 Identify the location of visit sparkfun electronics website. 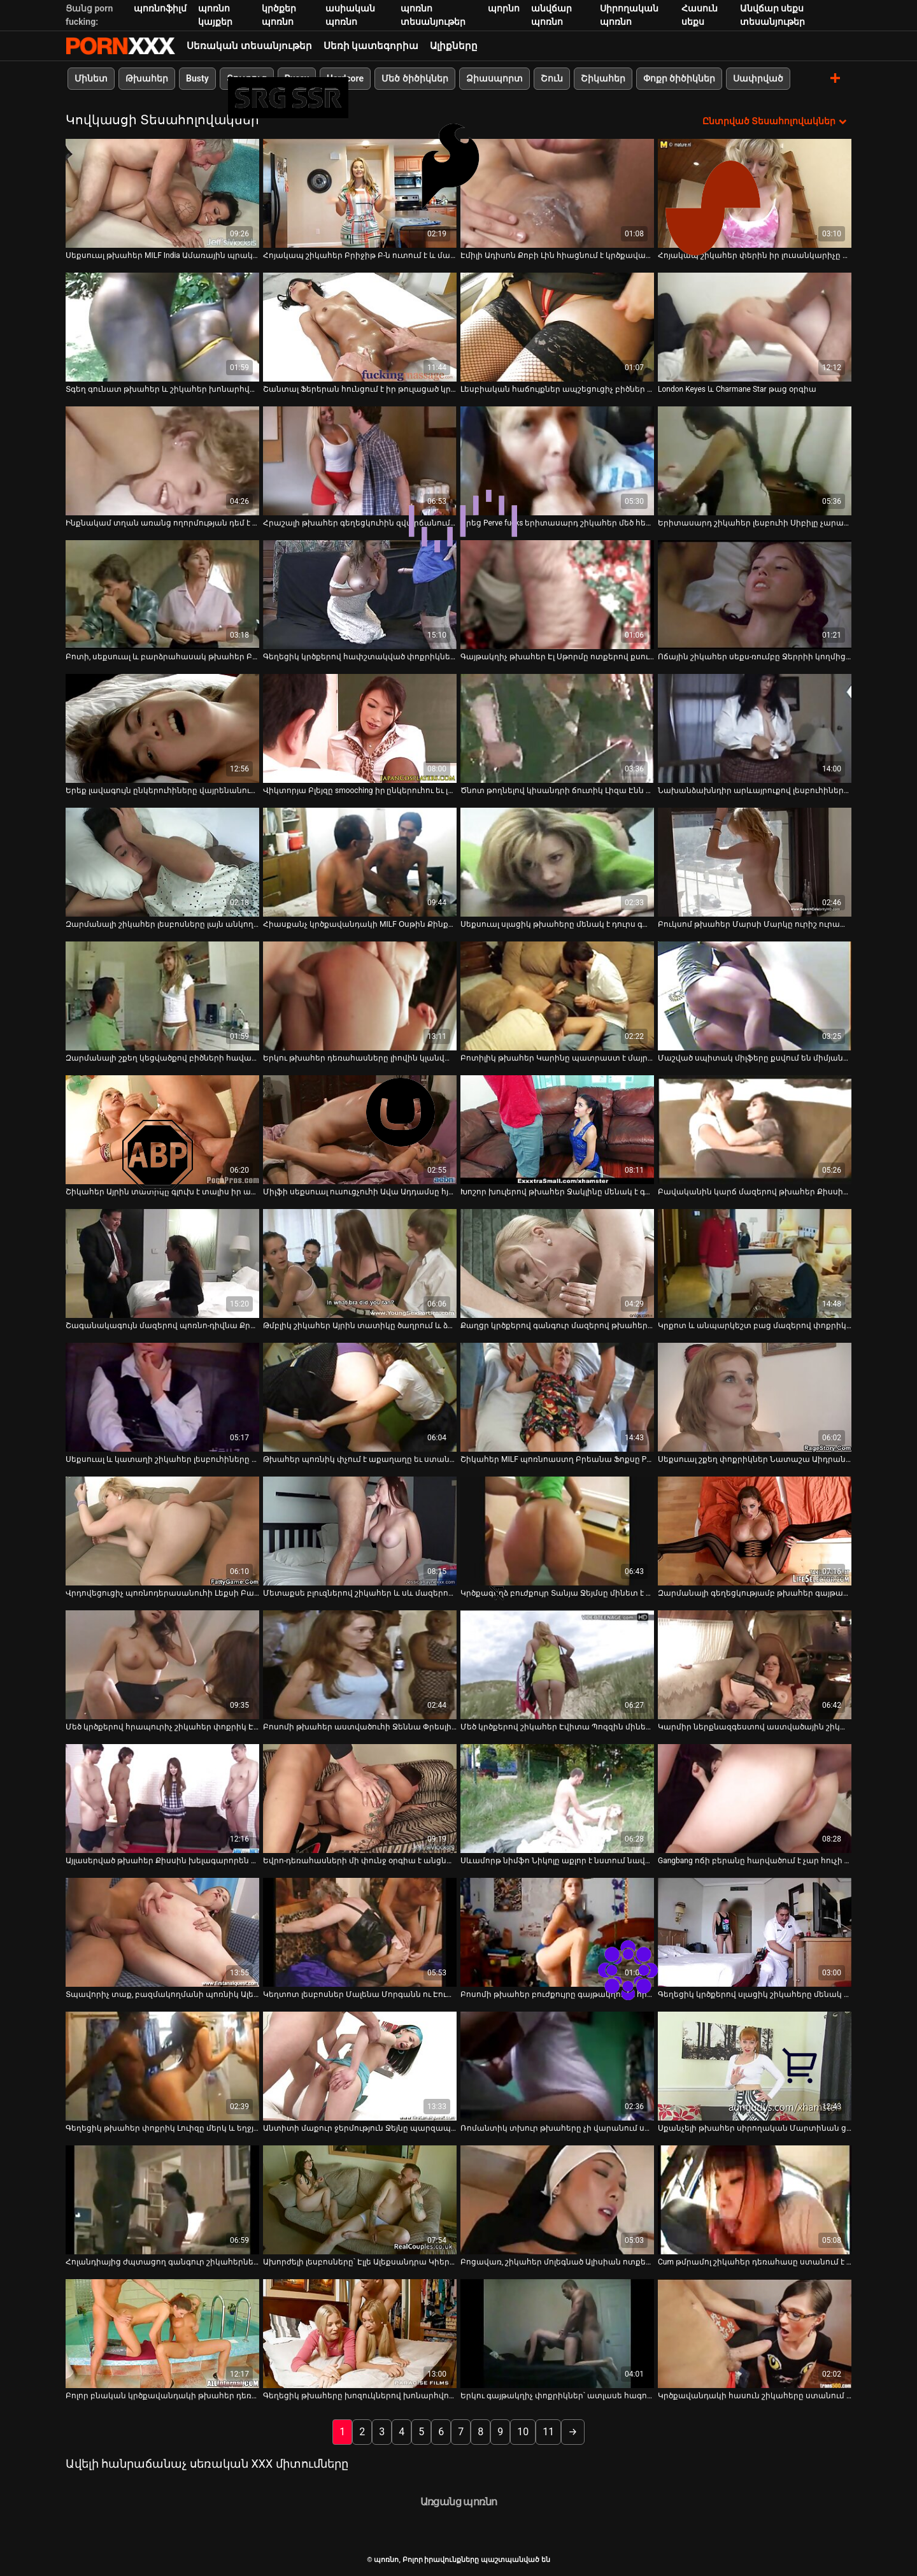
(450, 166).